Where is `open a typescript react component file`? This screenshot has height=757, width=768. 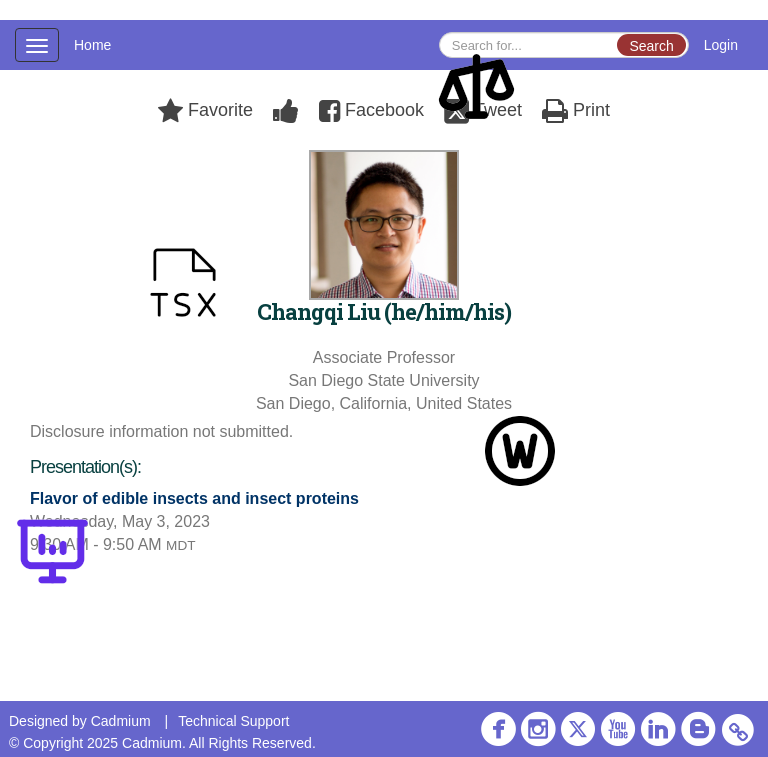 open a typescript react component file is located at coordinates (184, 285).